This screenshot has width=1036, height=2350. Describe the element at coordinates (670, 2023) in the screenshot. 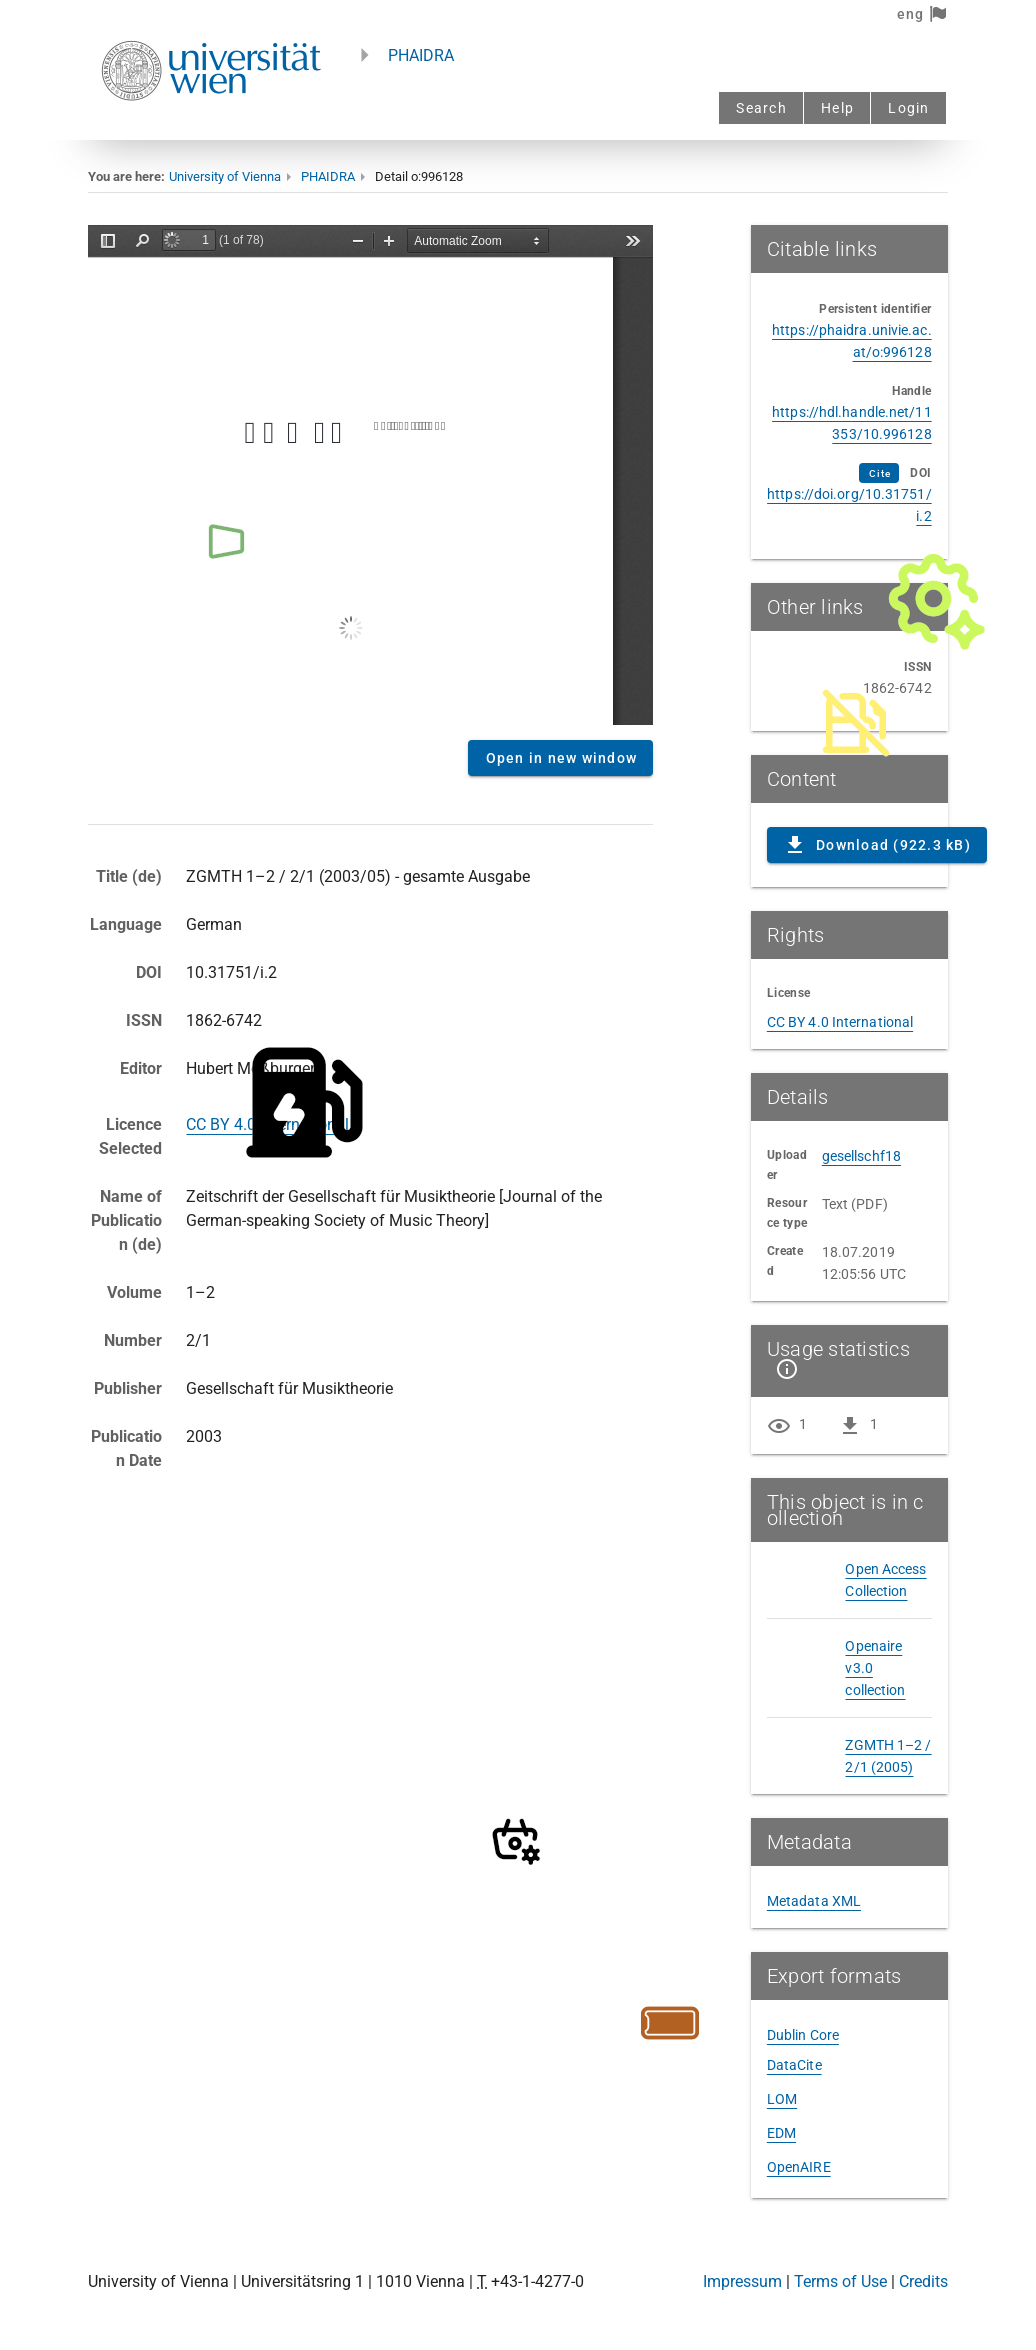

I see `rotate device to landscape mode` at that location.